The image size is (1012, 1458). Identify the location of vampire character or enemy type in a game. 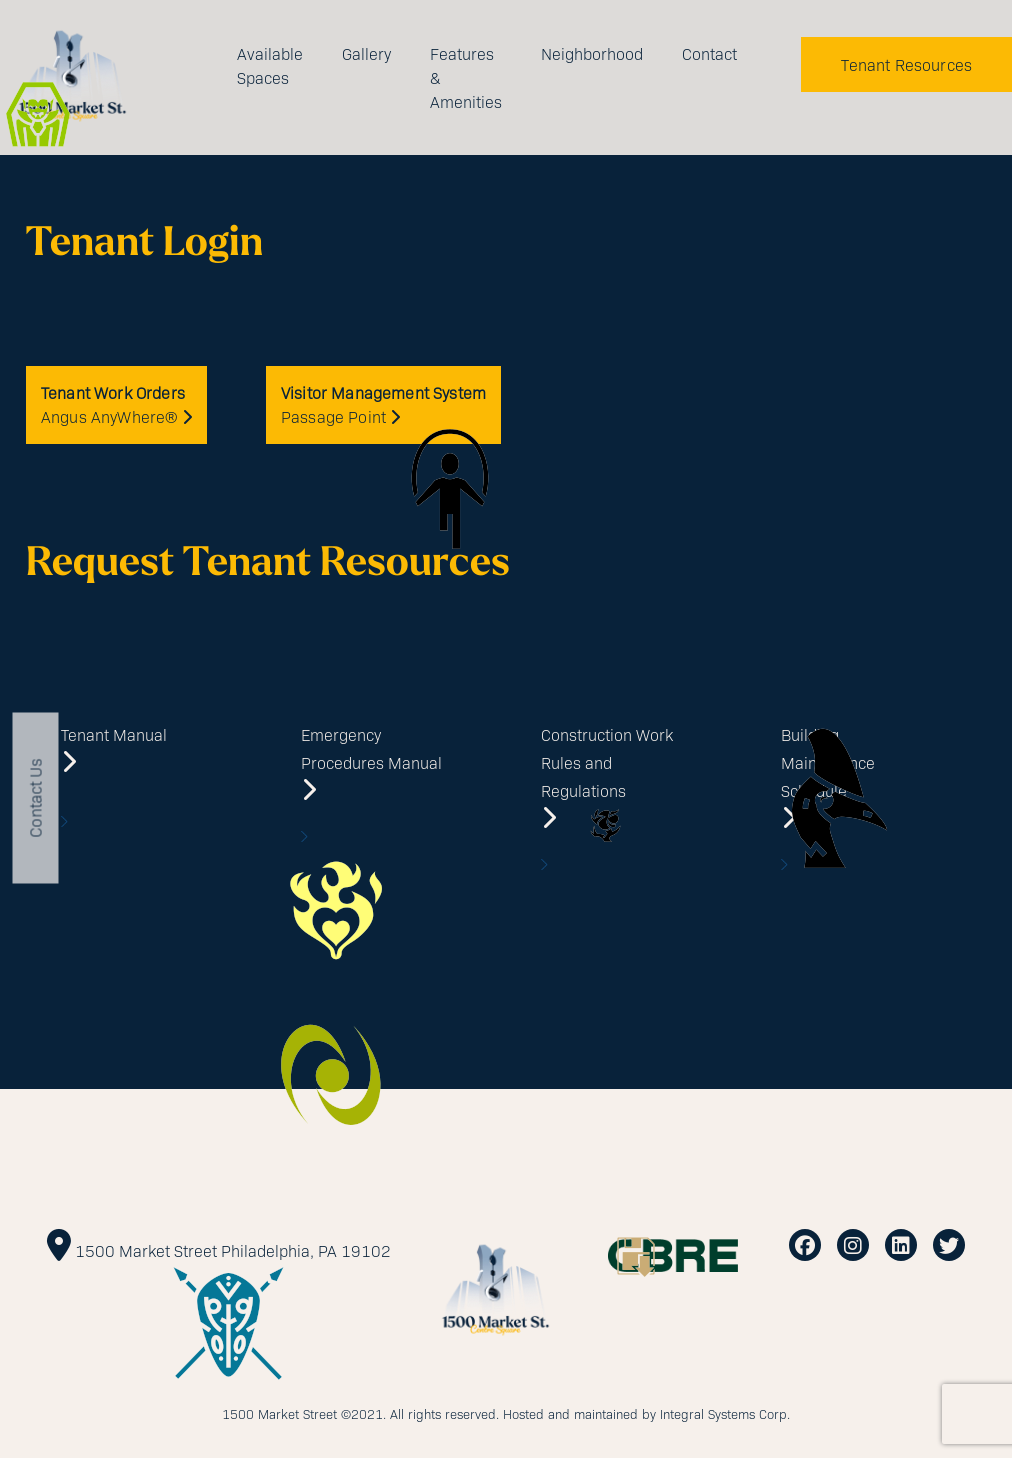
(38, 114).